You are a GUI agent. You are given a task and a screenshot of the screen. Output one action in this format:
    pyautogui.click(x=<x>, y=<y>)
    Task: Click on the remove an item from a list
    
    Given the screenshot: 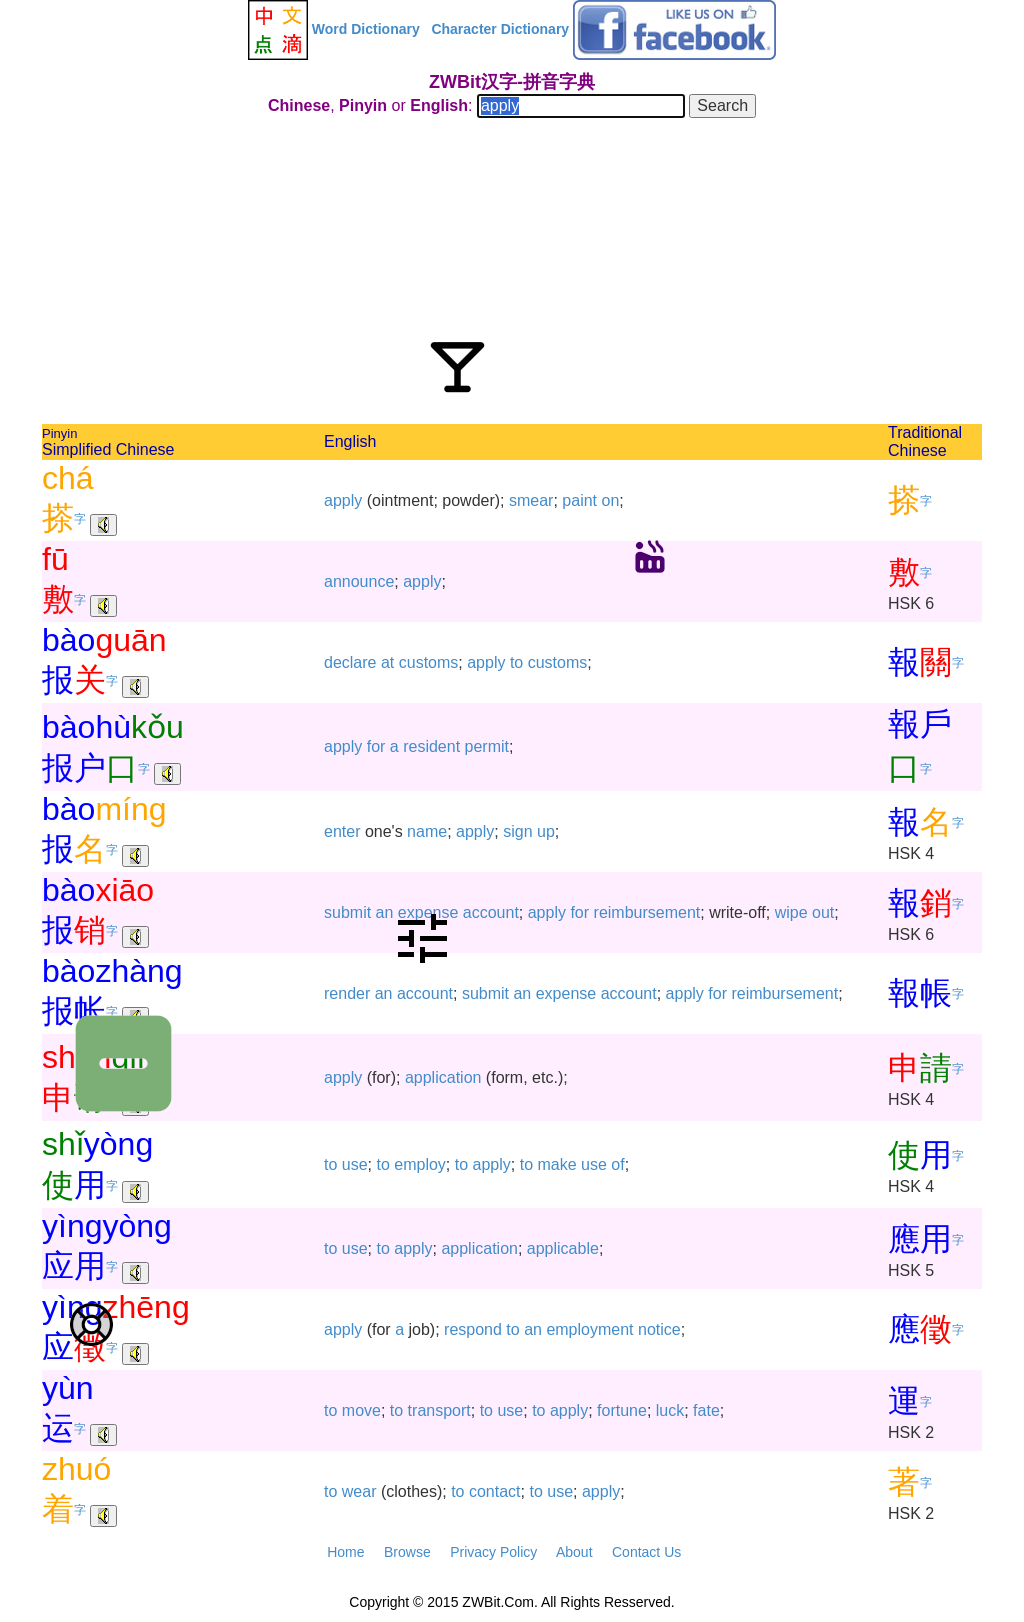 What is the action you would take?
    pyautogui.click(x=123, y=1063)
    